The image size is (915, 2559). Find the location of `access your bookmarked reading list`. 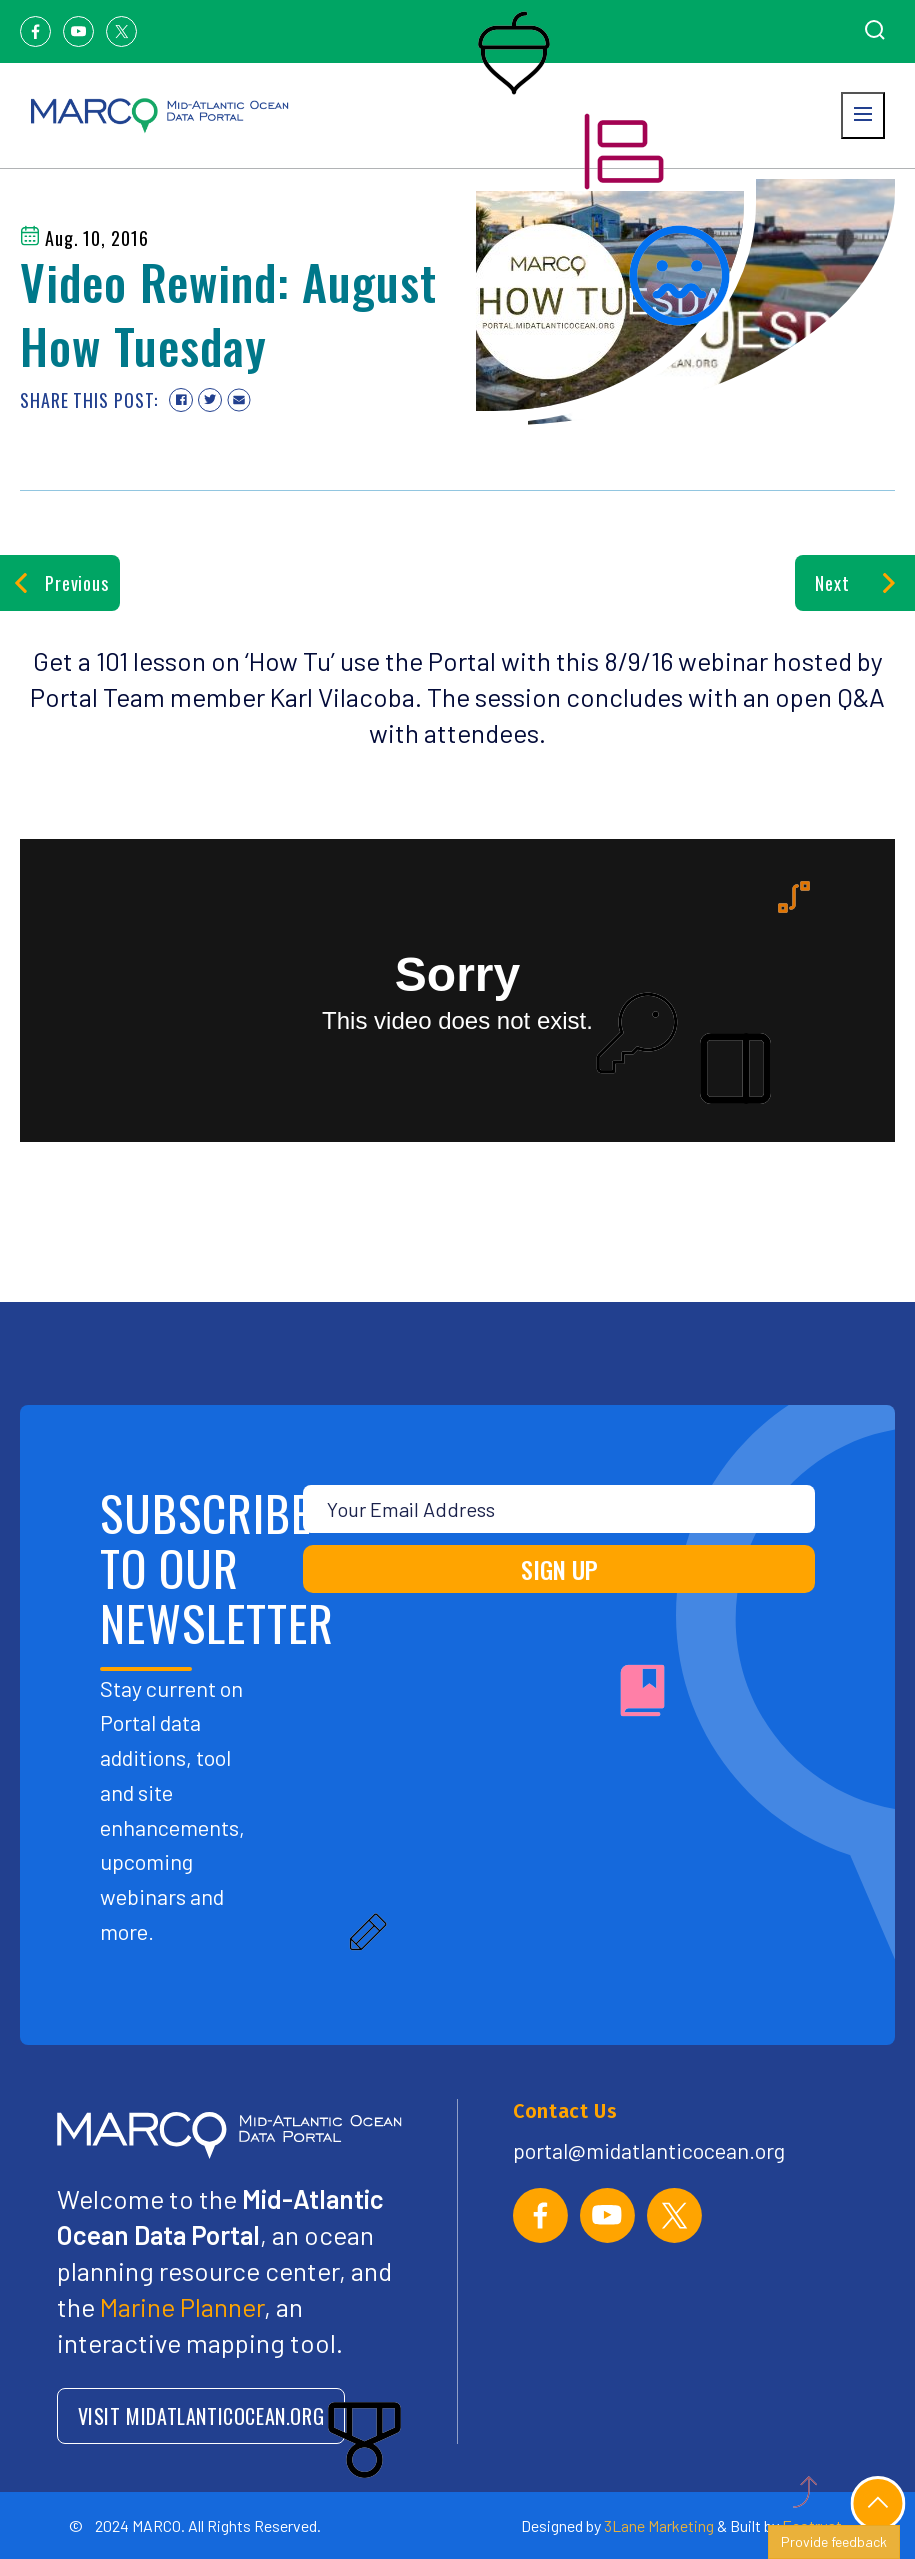

access your bookmarked reading list is located at coordinates (642, 1690).